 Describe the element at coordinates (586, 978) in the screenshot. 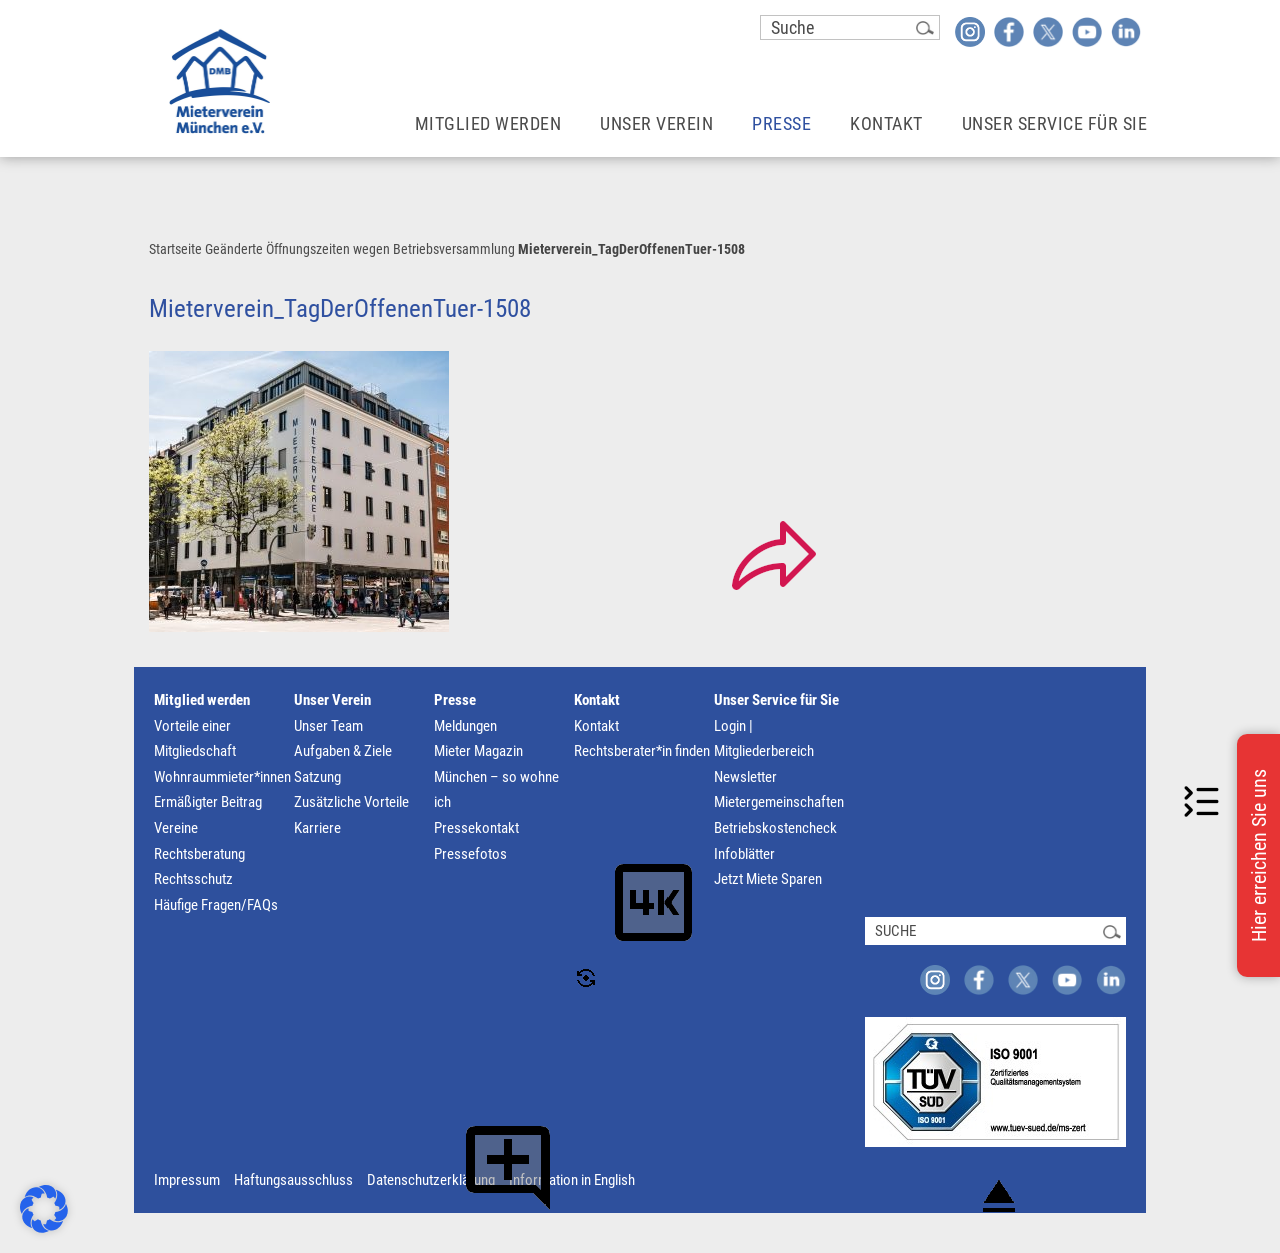

I see `switch between front and rear camera` at that location.